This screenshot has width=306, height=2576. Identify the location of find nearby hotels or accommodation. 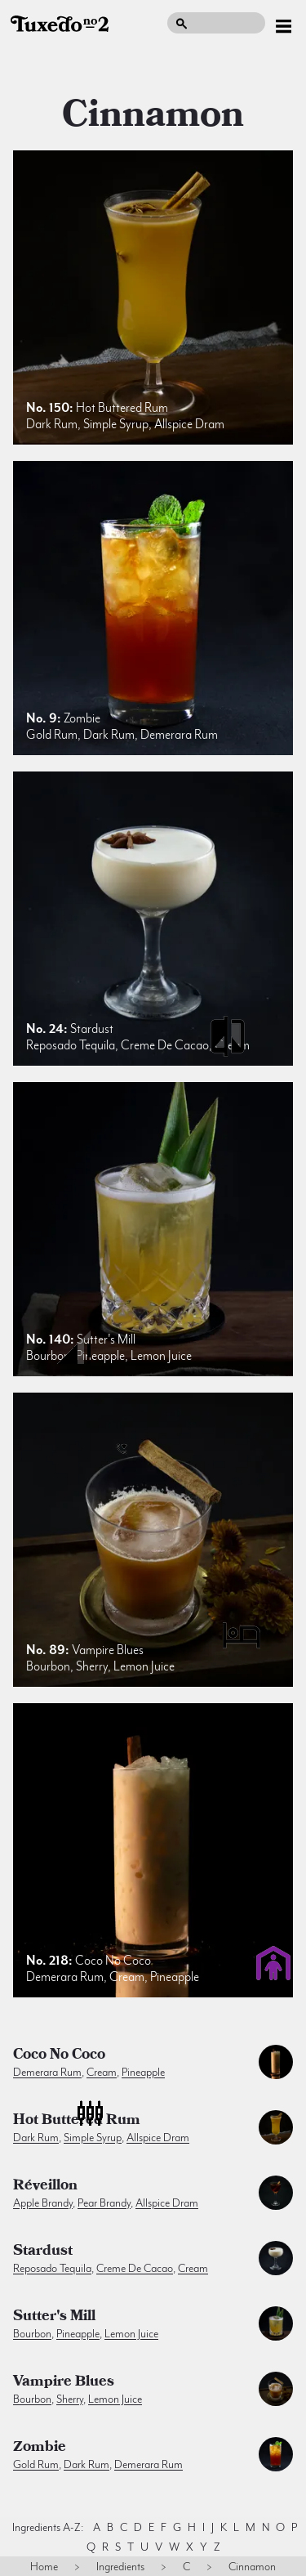
(242, 1635).